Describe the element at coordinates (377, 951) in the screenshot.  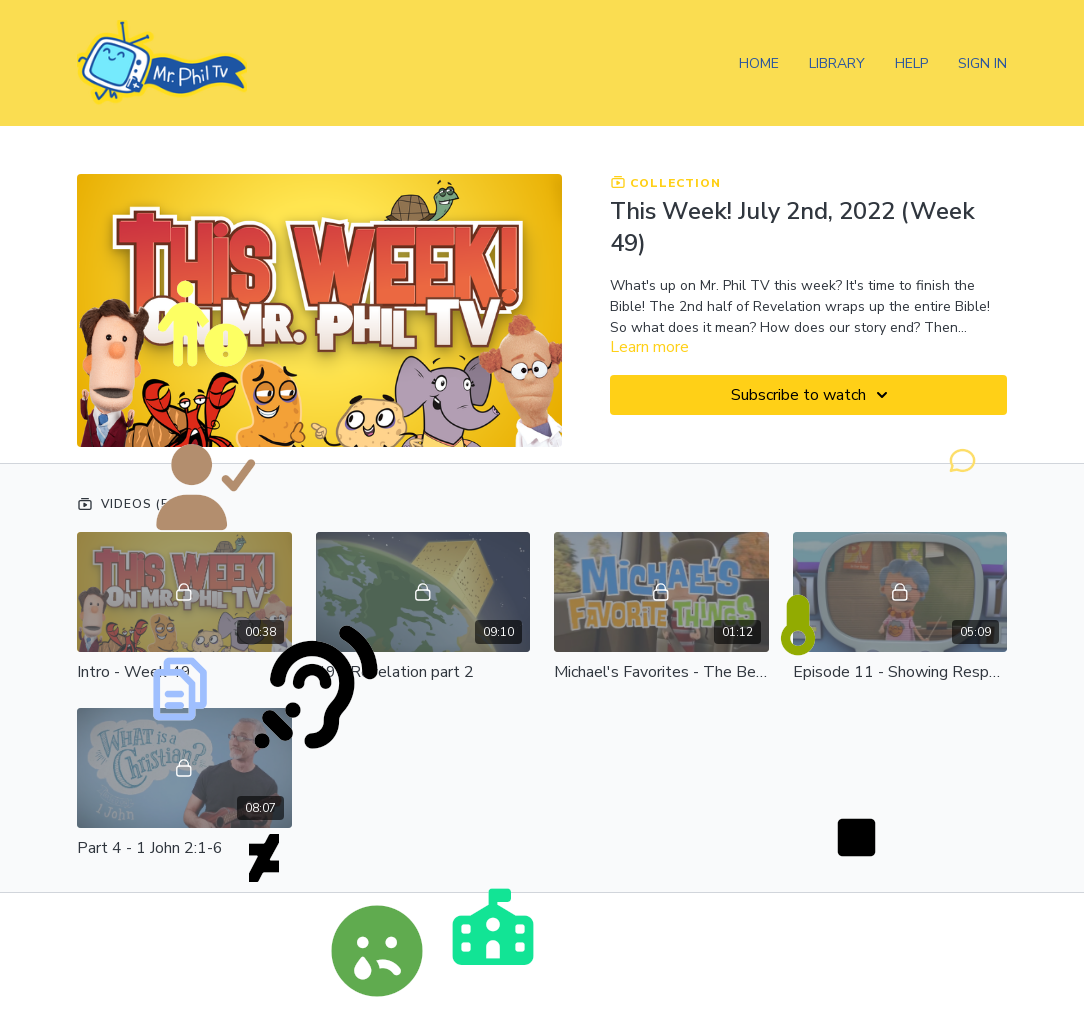
I see `indicates an error or something went wrong` at that location.